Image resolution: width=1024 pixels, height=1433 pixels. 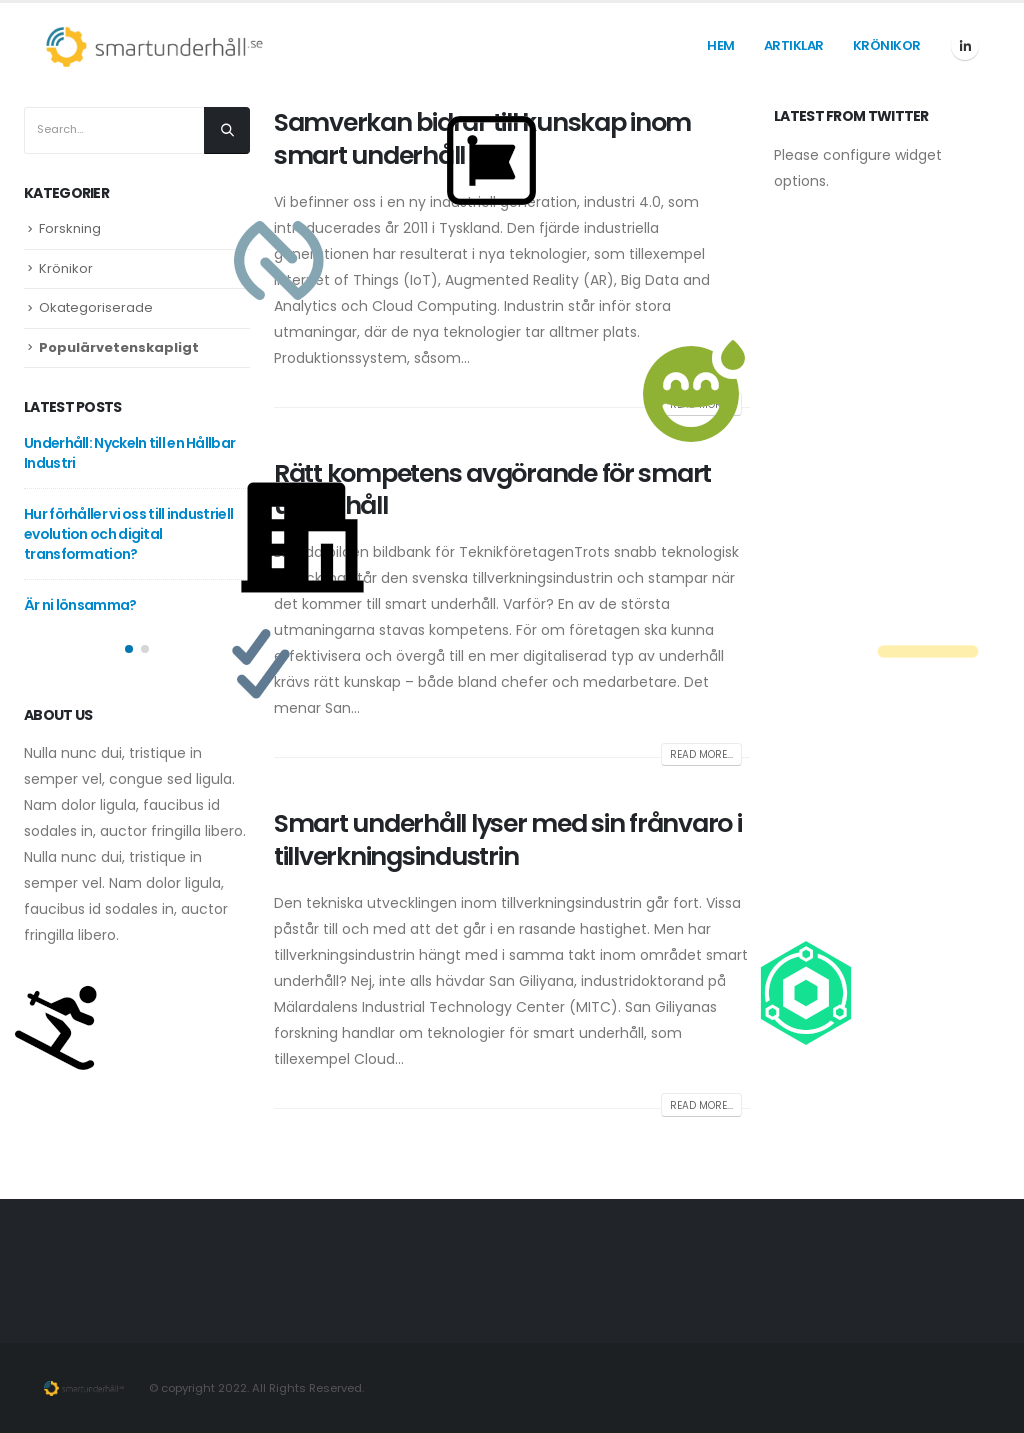 What do you see at coordinates (278, 260) in the screenshot?
I see `tap to enable NFC connectivity` at bounding box center [278, 260].